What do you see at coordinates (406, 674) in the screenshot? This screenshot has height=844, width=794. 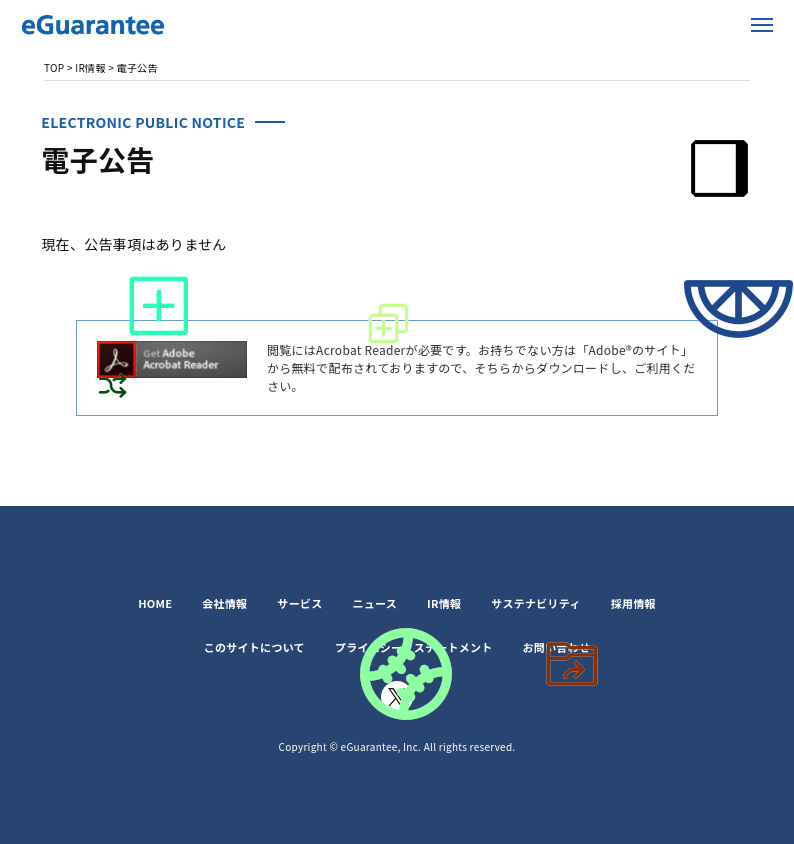 I see `view baseball scores or stats` at bounding box center [406, 674].